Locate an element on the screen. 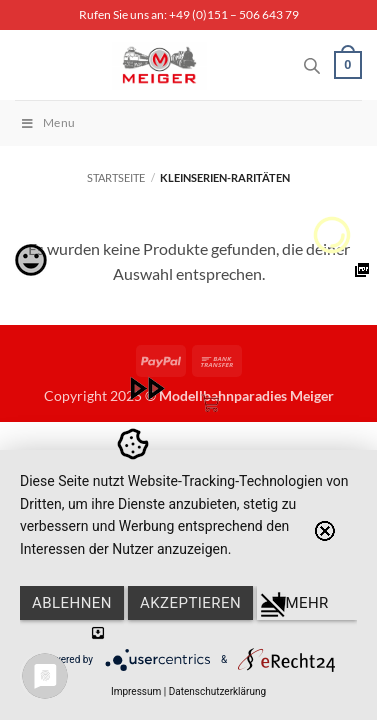 The width and height of the screenshot is (377, 720). indicates food is not allowed in this area is located at coordinates (273, 604).